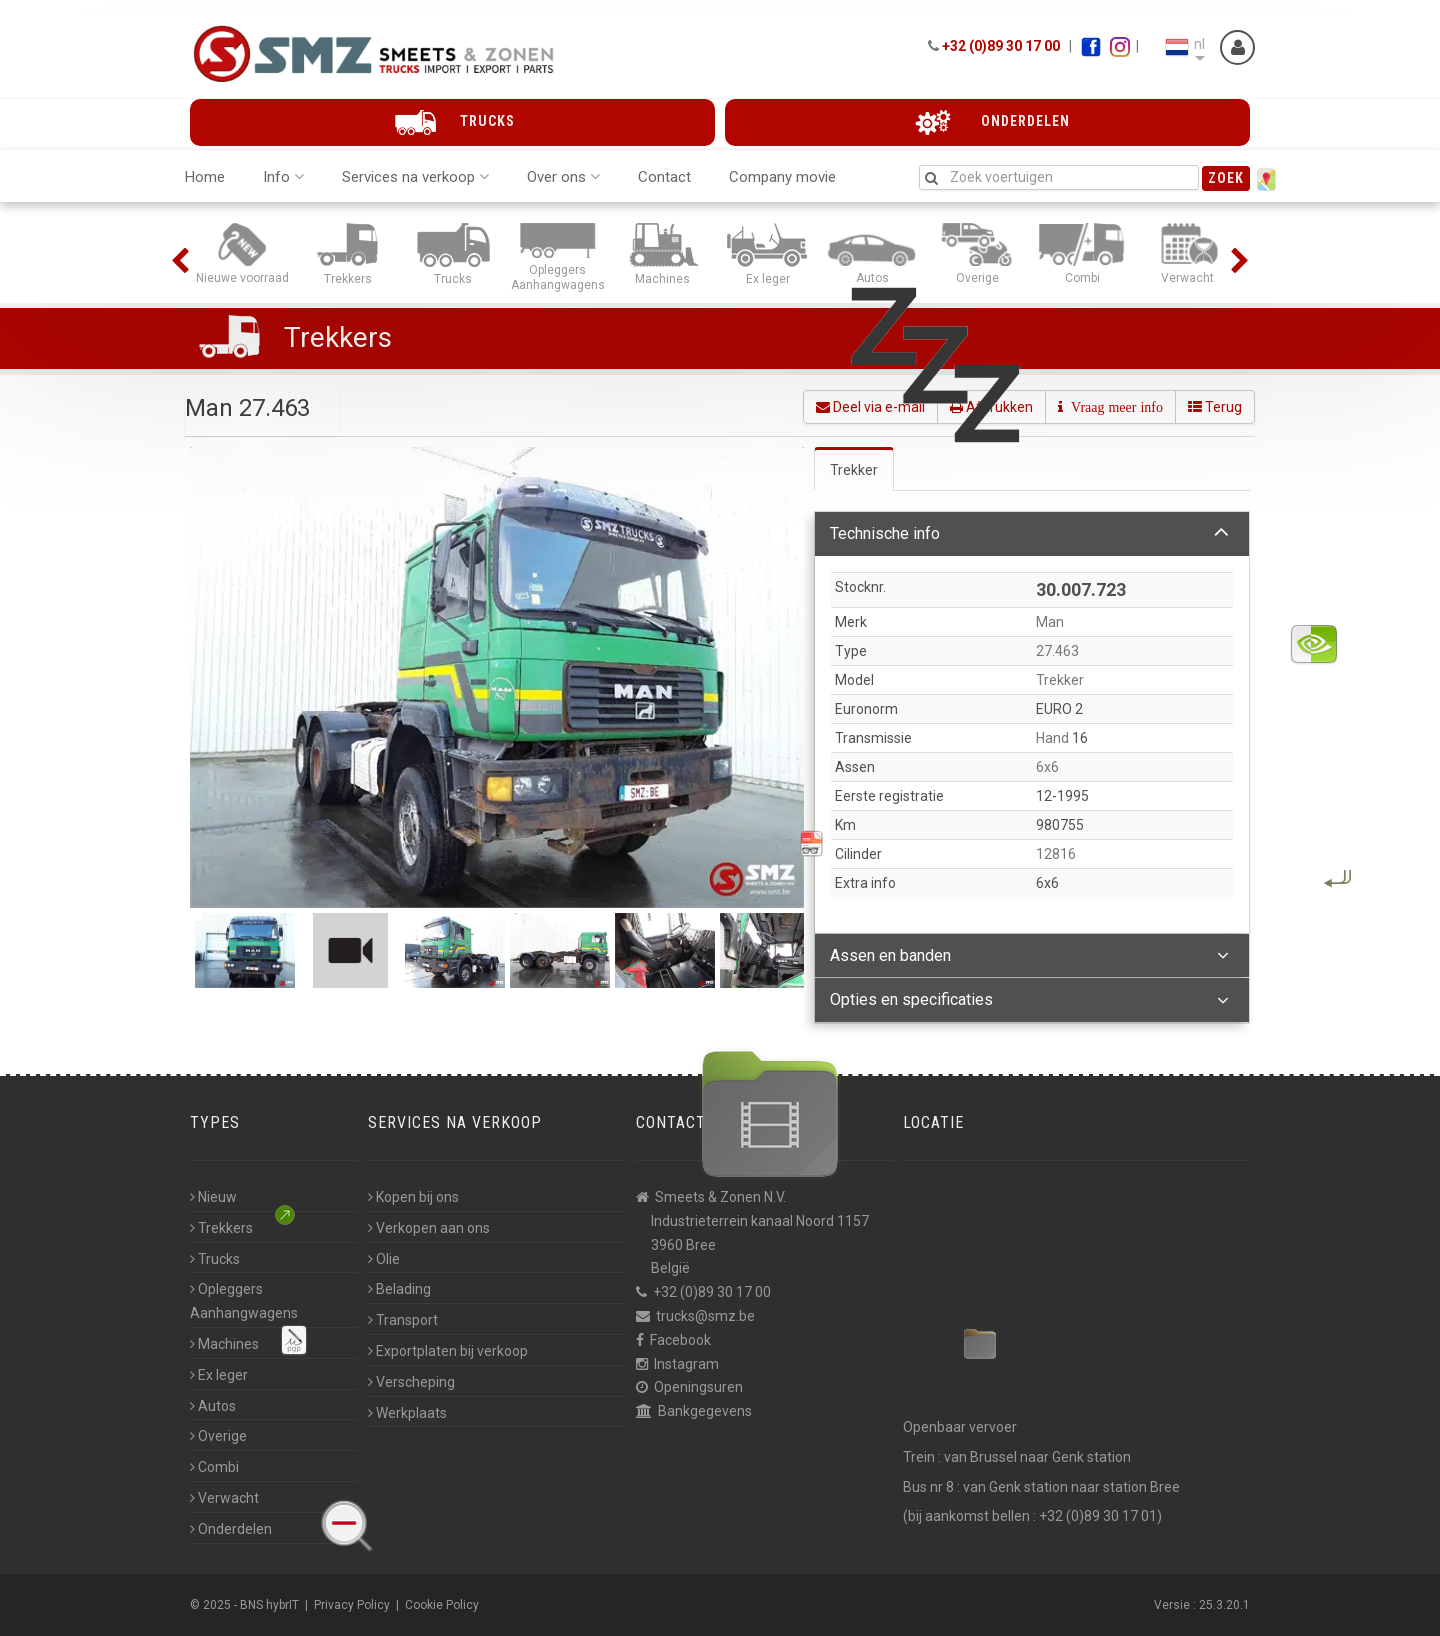  Describe the element at coordinates (980, 1344) in the screenshot. I see `open folder to view contents` at that location.